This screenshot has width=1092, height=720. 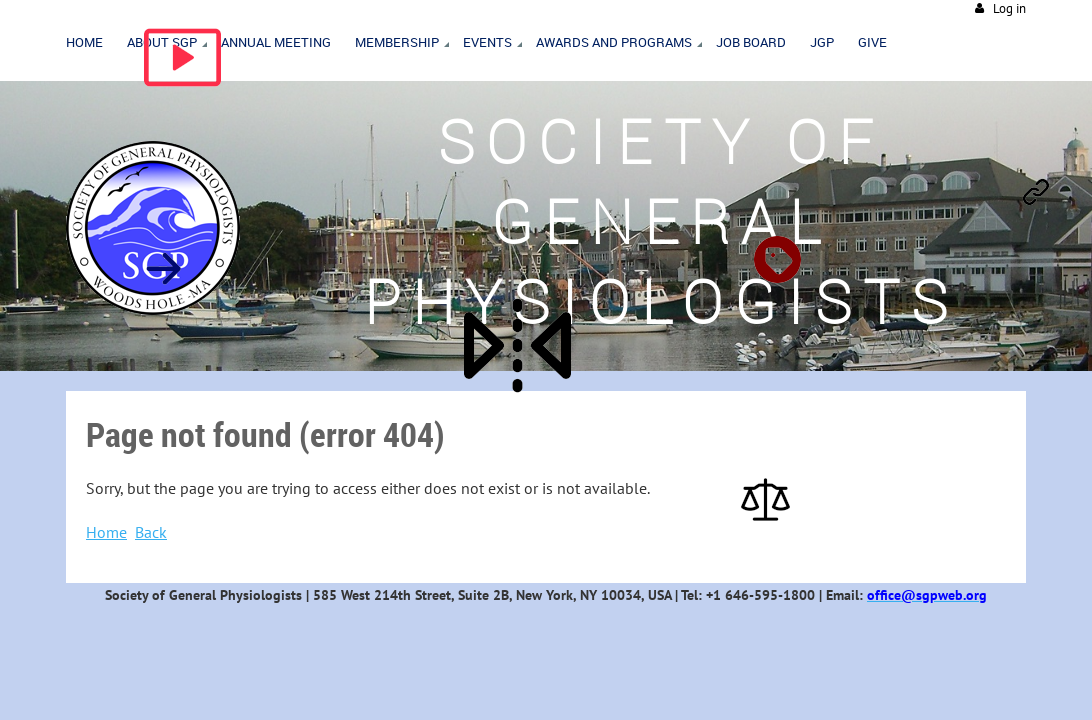 What do you see at coordinates (1036, 192) in the screenshot?
I see `copy or share a link` at bounding box center [1036, 192].